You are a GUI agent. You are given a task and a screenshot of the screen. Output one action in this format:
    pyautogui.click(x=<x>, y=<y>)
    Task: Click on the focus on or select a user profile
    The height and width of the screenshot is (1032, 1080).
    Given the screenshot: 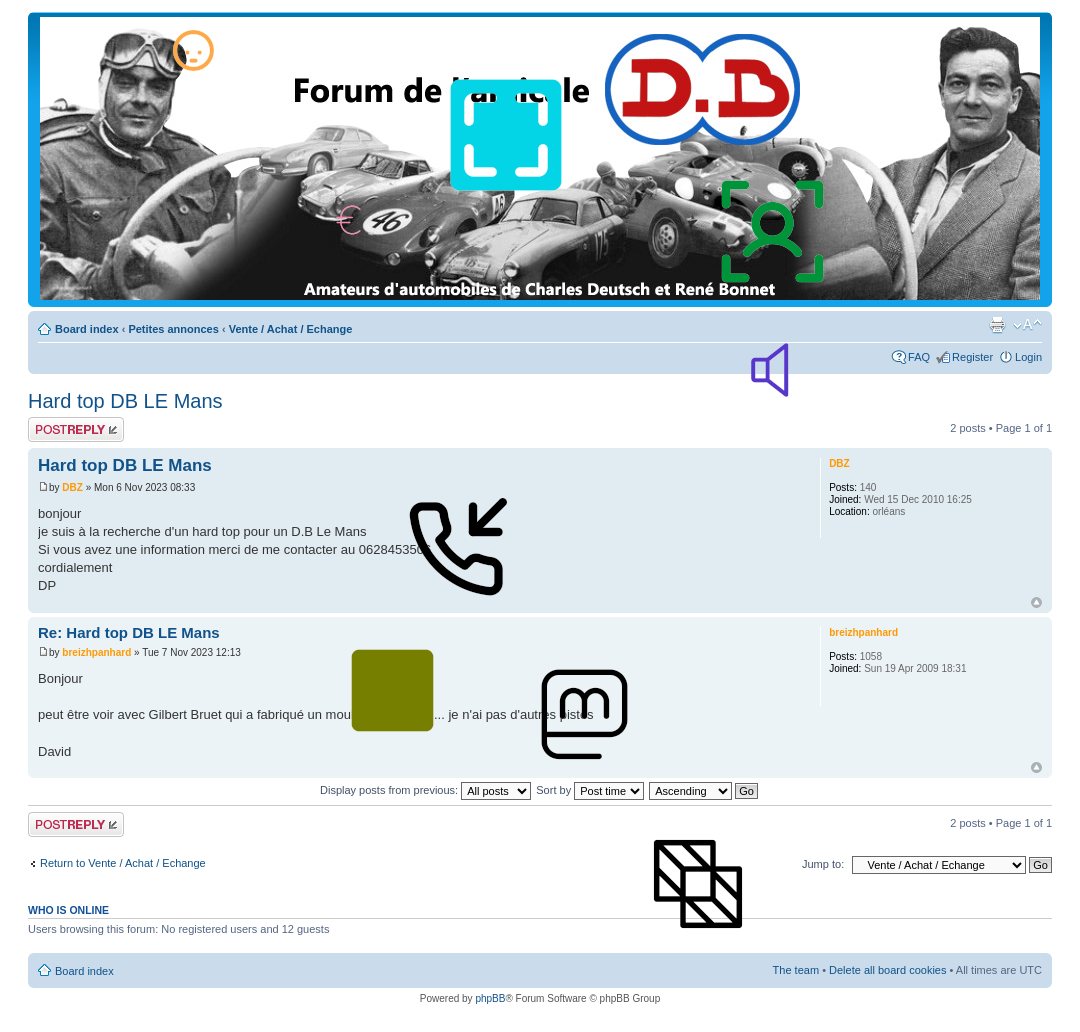 What is the action you would take?
    pyautogui.click(x=772, y=231)
    